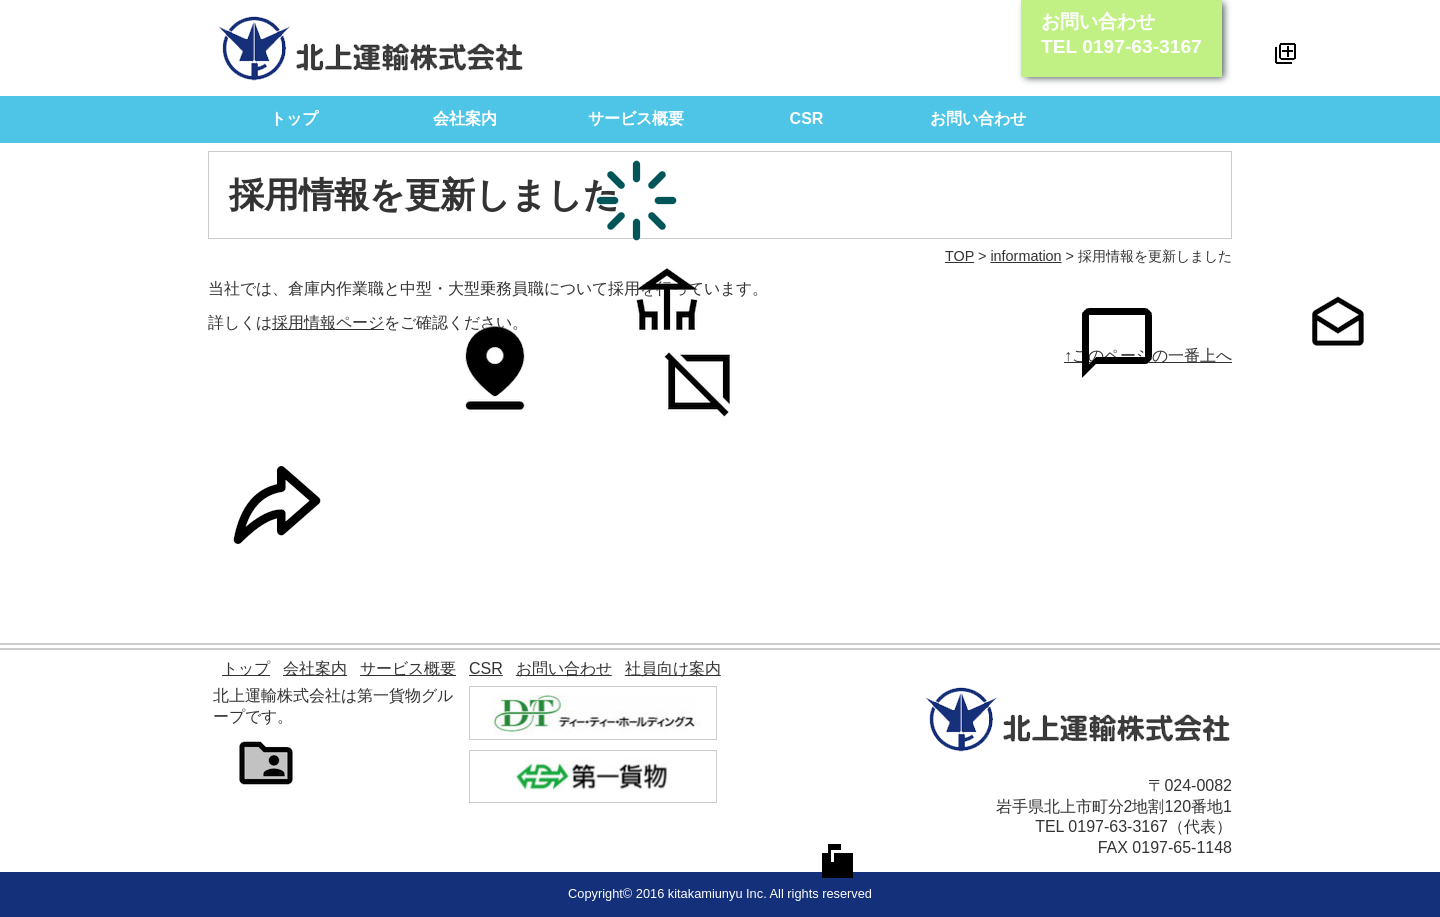 This screenshot has width=1440, height=917. What do you see at coordinates (667, 299) in the screenshot?
I see `access outdoor or patio-related features` at bounding box center [667, 299].